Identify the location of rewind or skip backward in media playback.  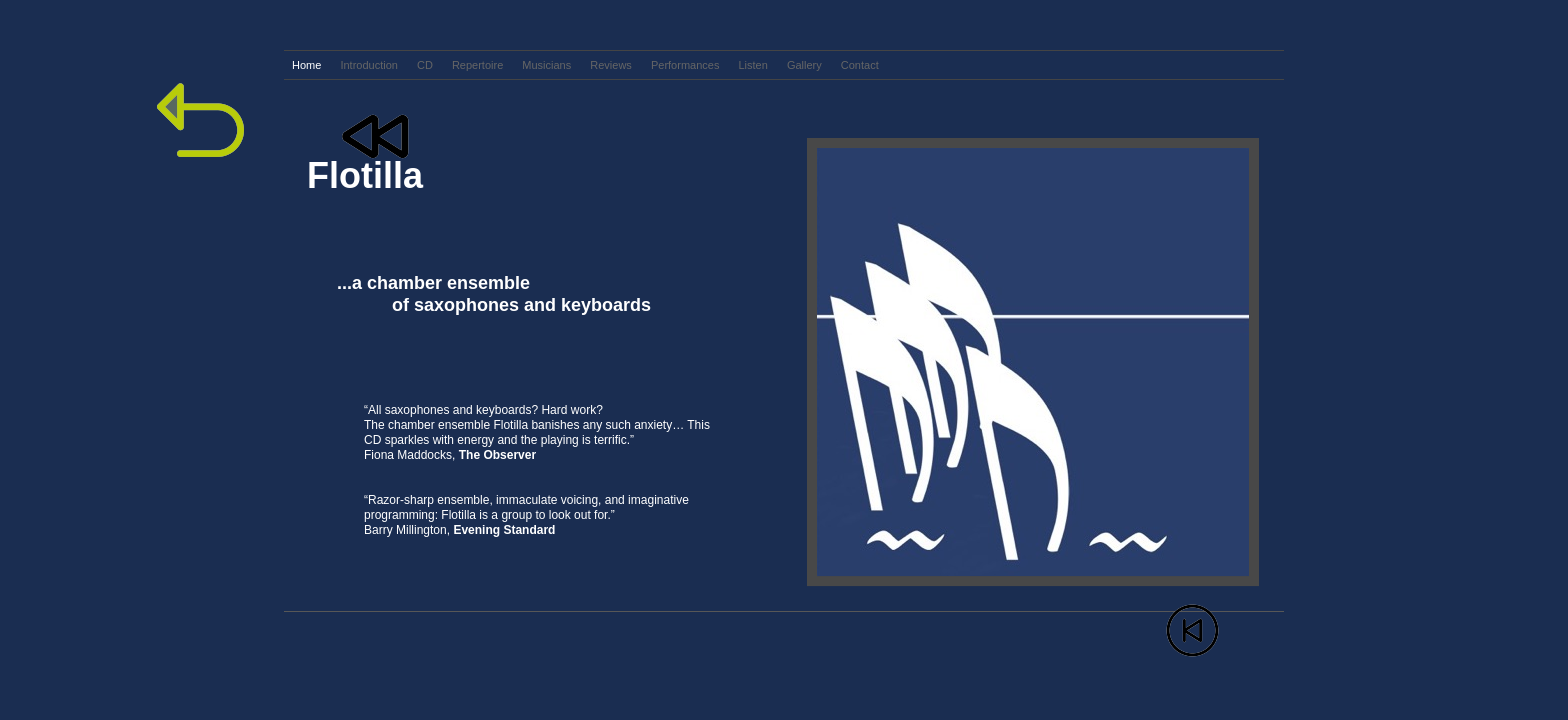
(377, 136).